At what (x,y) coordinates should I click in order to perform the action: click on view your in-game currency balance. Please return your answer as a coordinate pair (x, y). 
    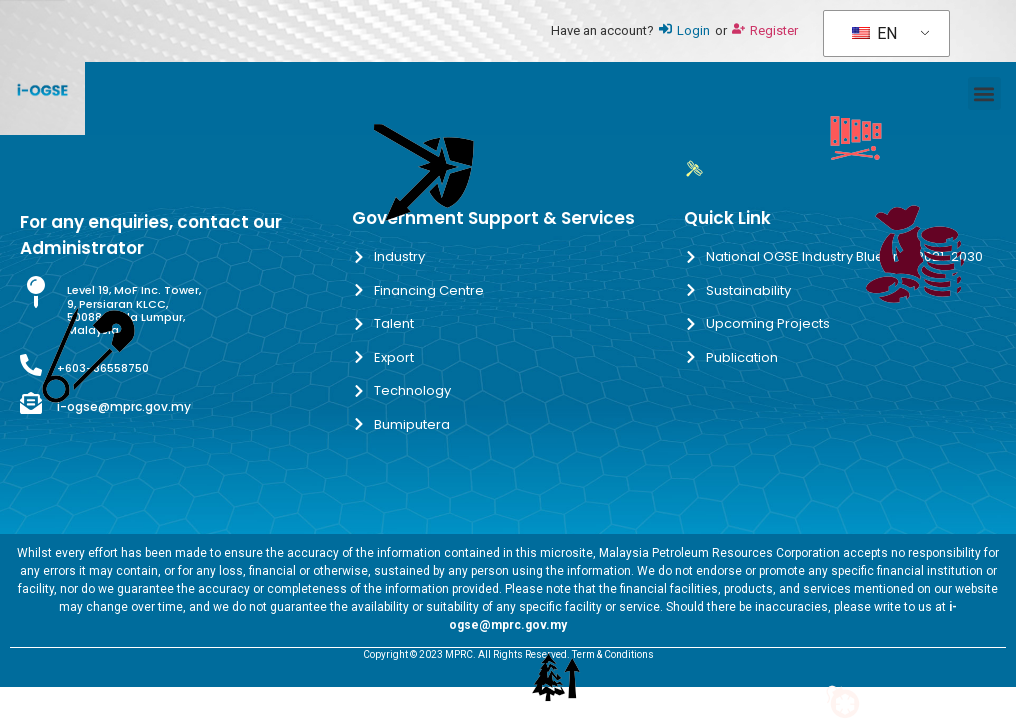
    Looking at the image, I should click on (915, 254).